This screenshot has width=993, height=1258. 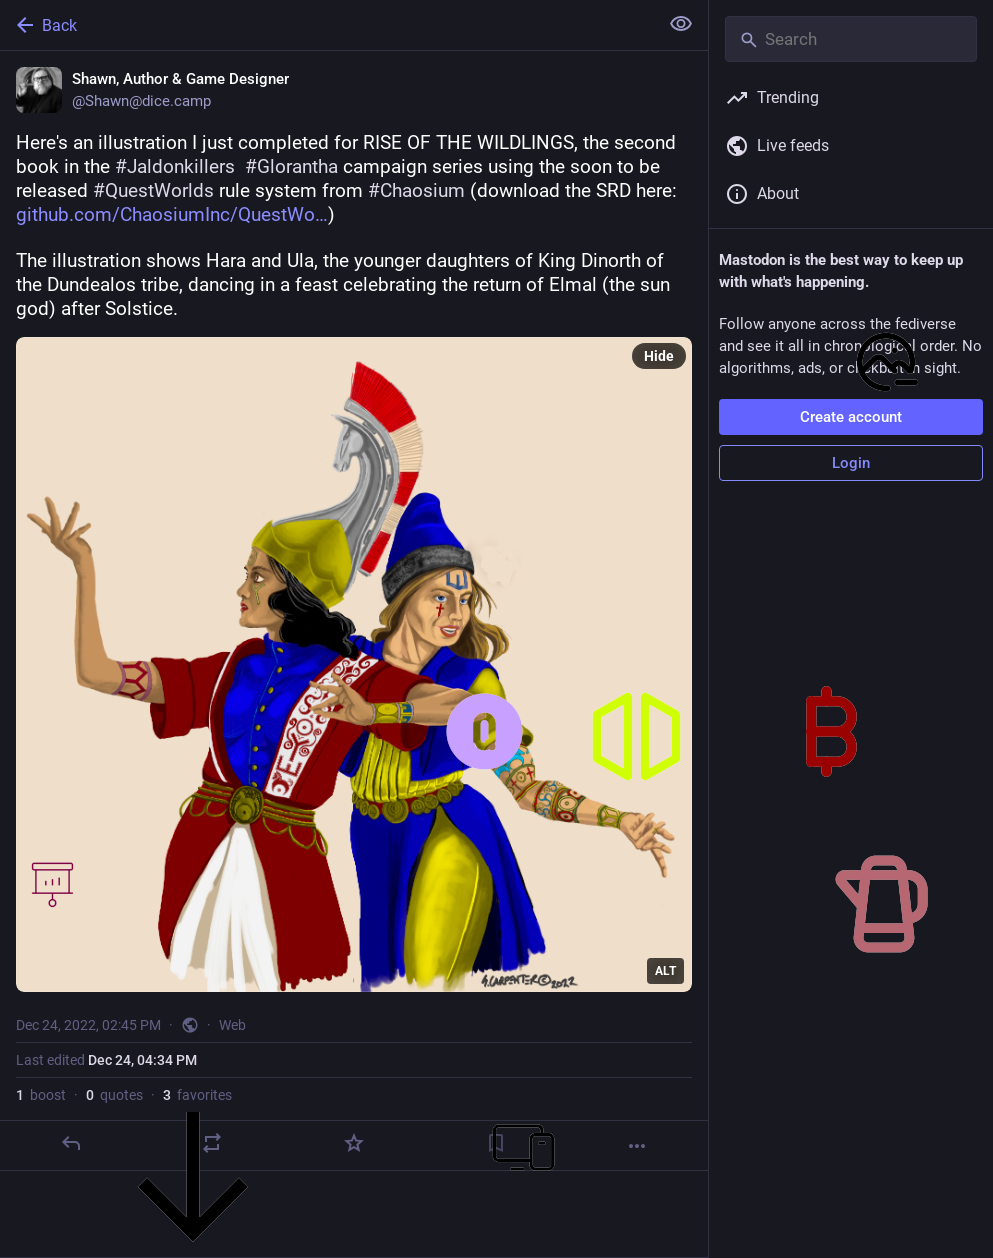 I want to click on remove a photo from your collection, so click(x=886, y=362).